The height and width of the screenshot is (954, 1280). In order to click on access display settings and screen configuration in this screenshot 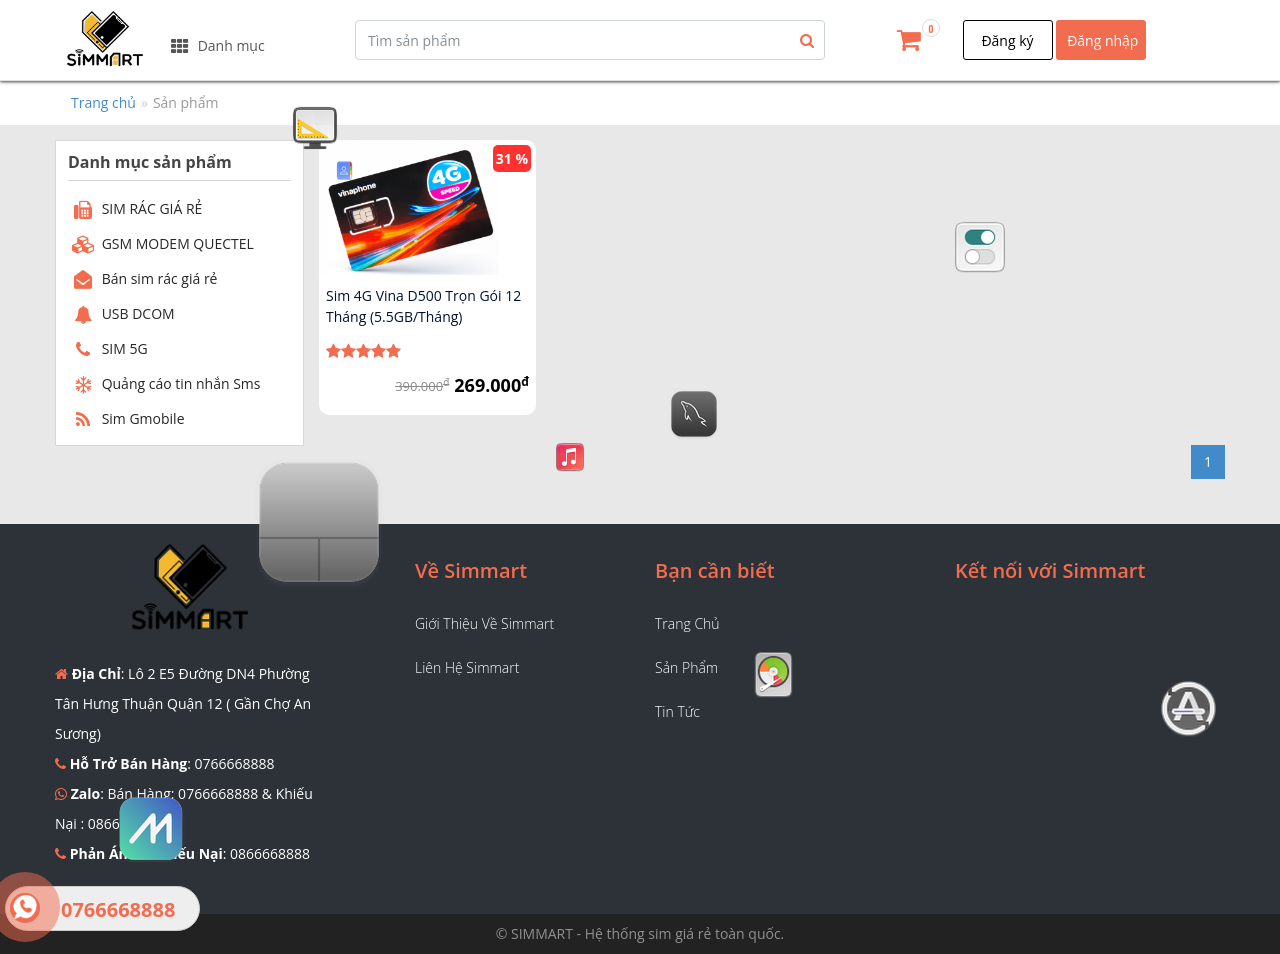, I will do `click(315, 128)`.